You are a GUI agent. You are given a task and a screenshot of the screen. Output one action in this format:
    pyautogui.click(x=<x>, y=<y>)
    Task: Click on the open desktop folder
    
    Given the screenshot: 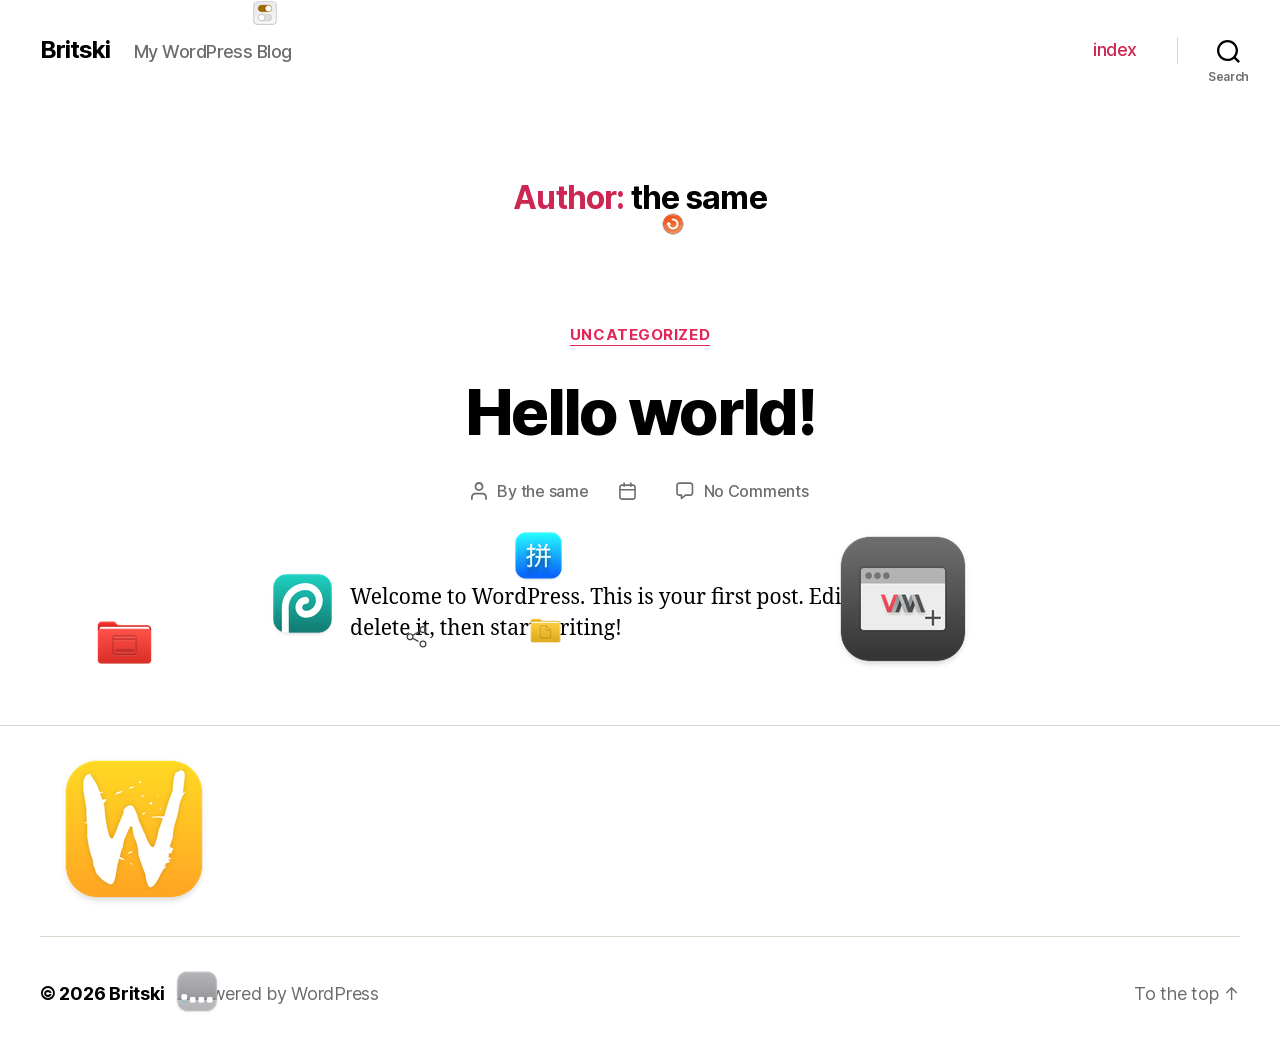 What is the action you would take?
    pyautogui.click(x=124, y=642)
    